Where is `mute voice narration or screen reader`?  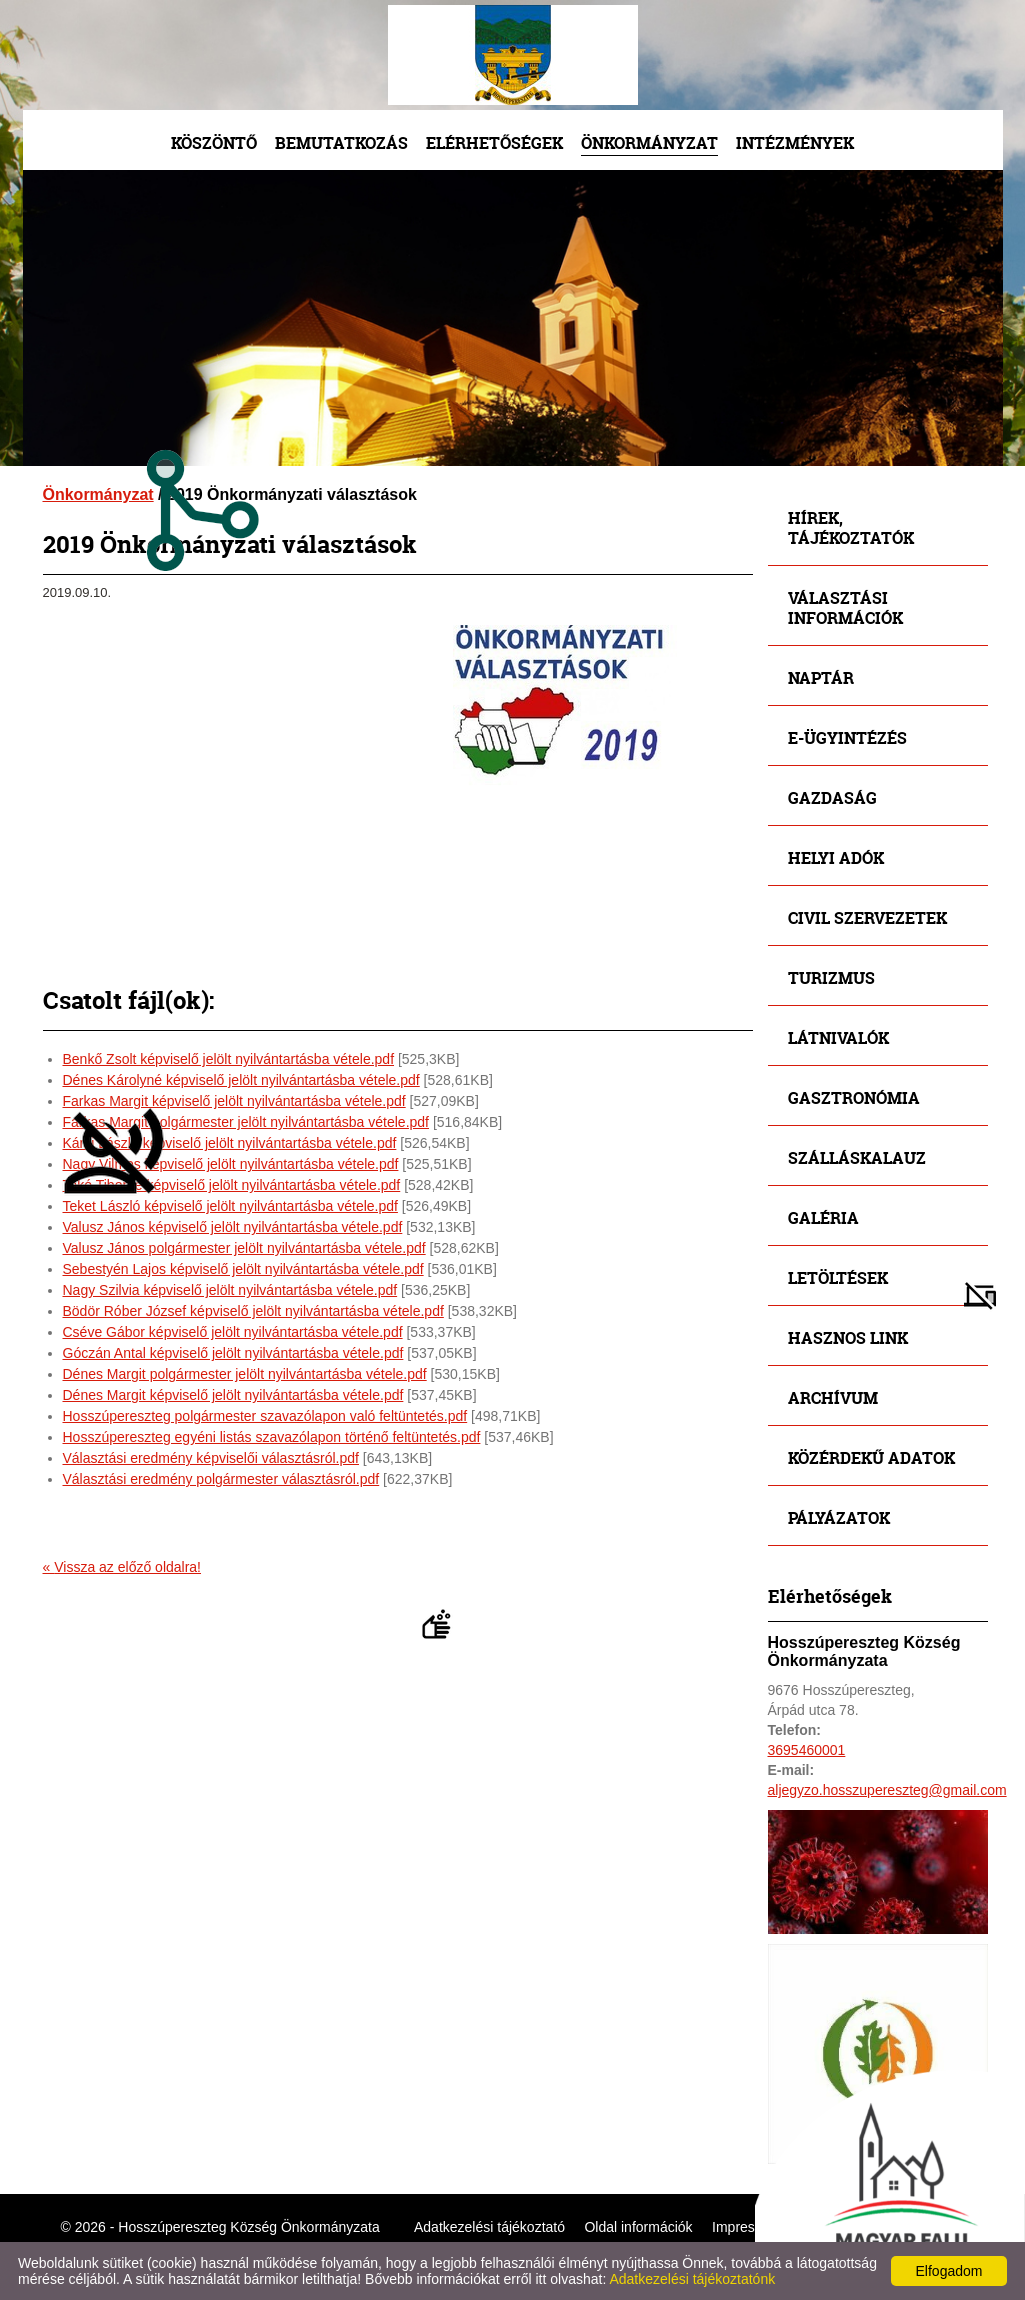 mute voice narration or screen reader is located at coordinates (114, 1153).